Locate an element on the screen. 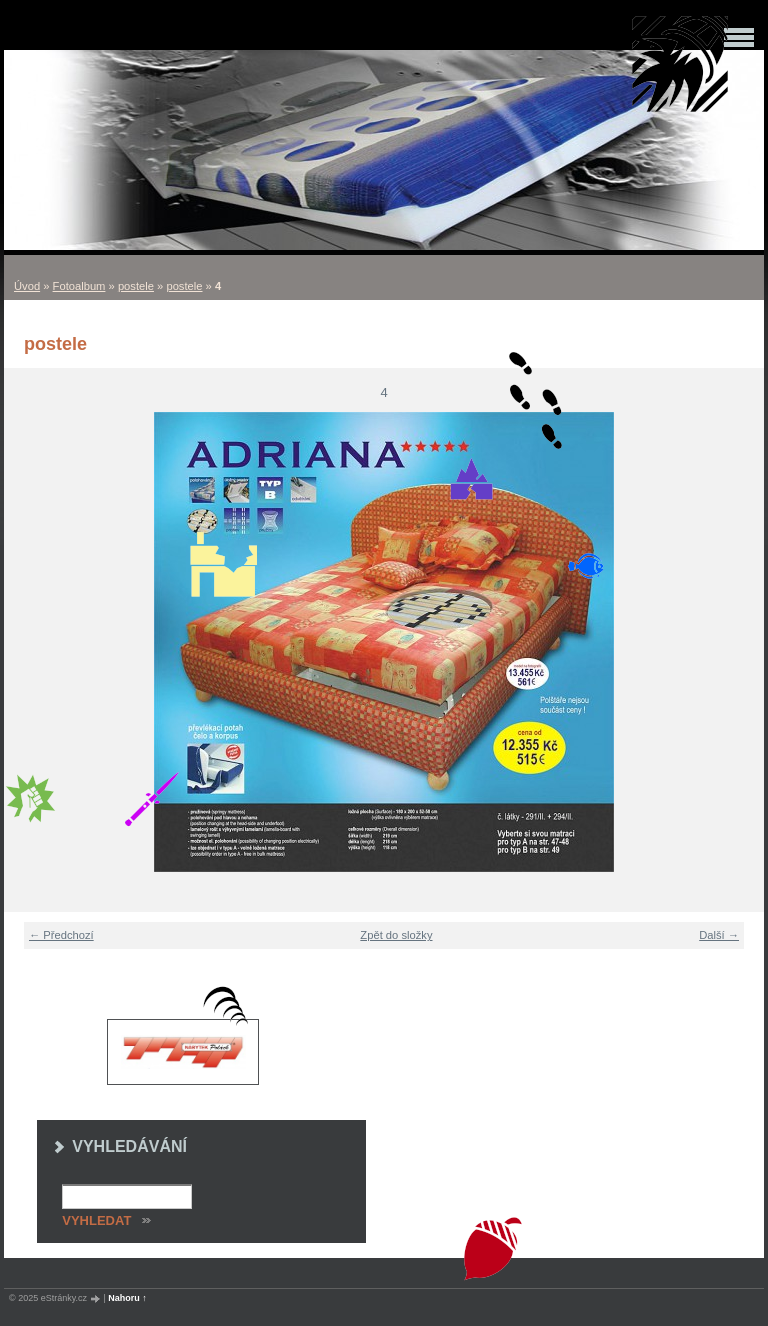 Image resolution: width=768 pixels, height=1326 pixels. indicates rebellion or uprising theme in a game is located at coordinates (30, 798).